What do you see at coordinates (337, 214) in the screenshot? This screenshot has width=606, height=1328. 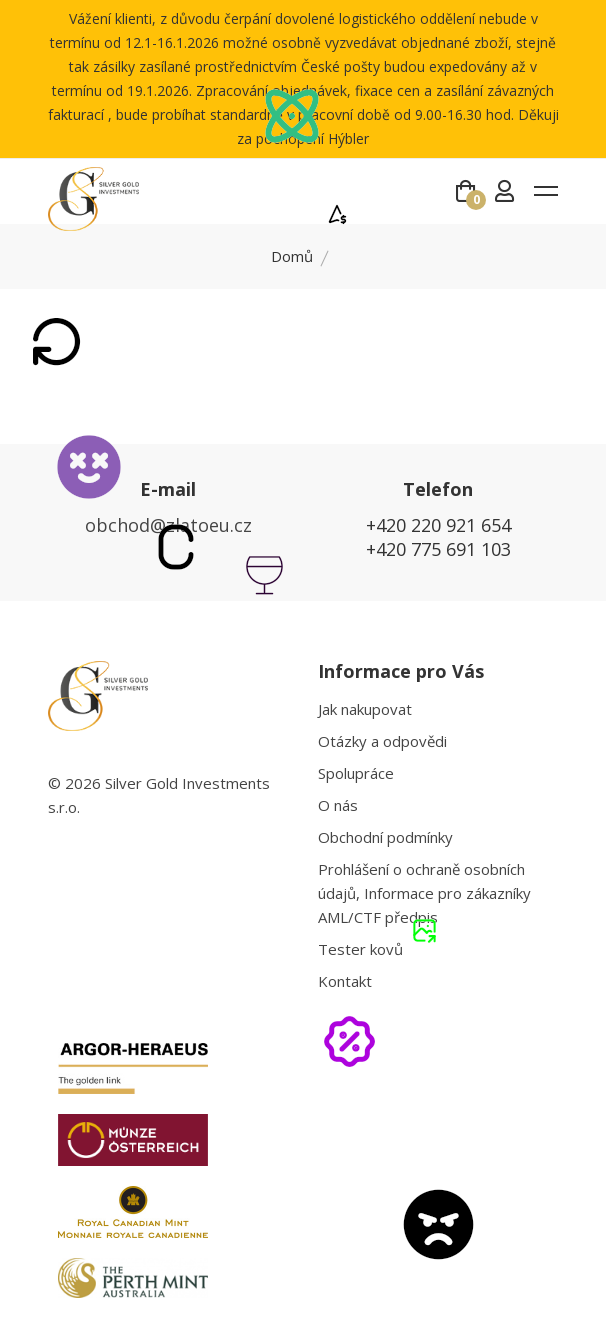 I see `navigate to nearby financial services` at bounding box center [337, 214].